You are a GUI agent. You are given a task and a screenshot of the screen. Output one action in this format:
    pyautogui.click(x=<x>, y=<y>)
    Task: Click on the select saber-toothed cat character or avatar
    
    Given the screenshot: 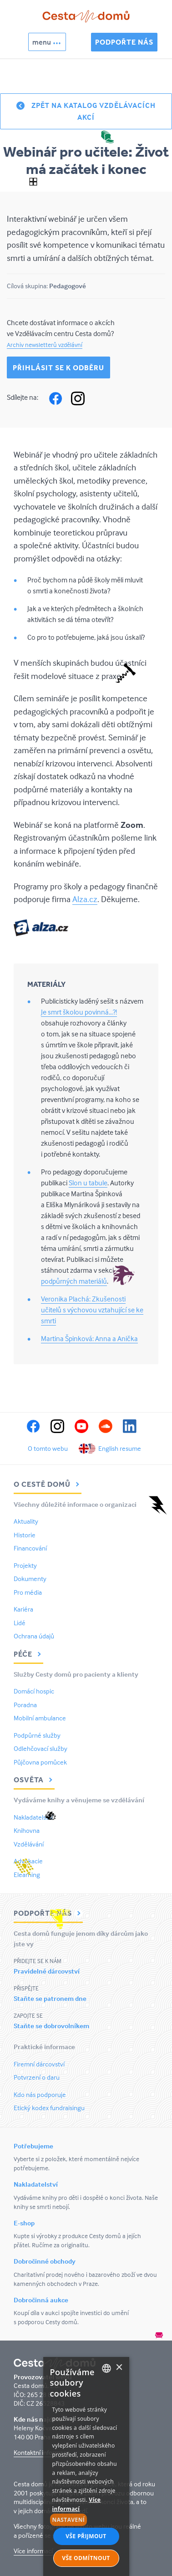 What is the action you would take?
    pyautogui.click(x=124, y=1275)
    